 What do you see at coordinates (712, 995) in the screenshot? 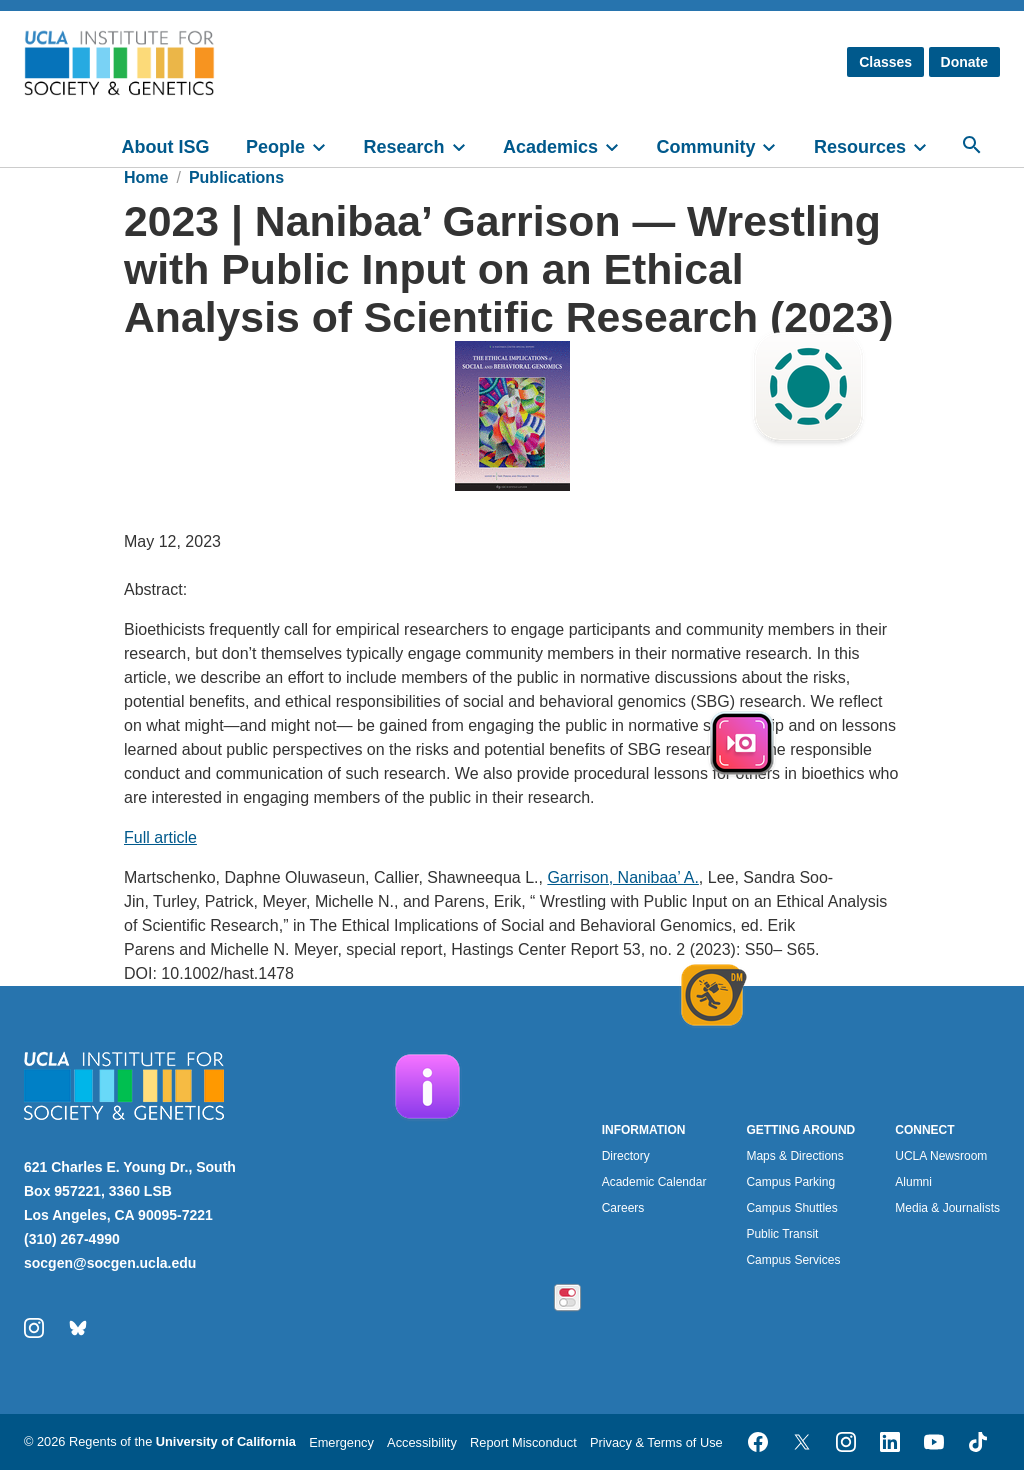
I see `launch half-life 2: deathmatch` at bounding box center [712, 995].